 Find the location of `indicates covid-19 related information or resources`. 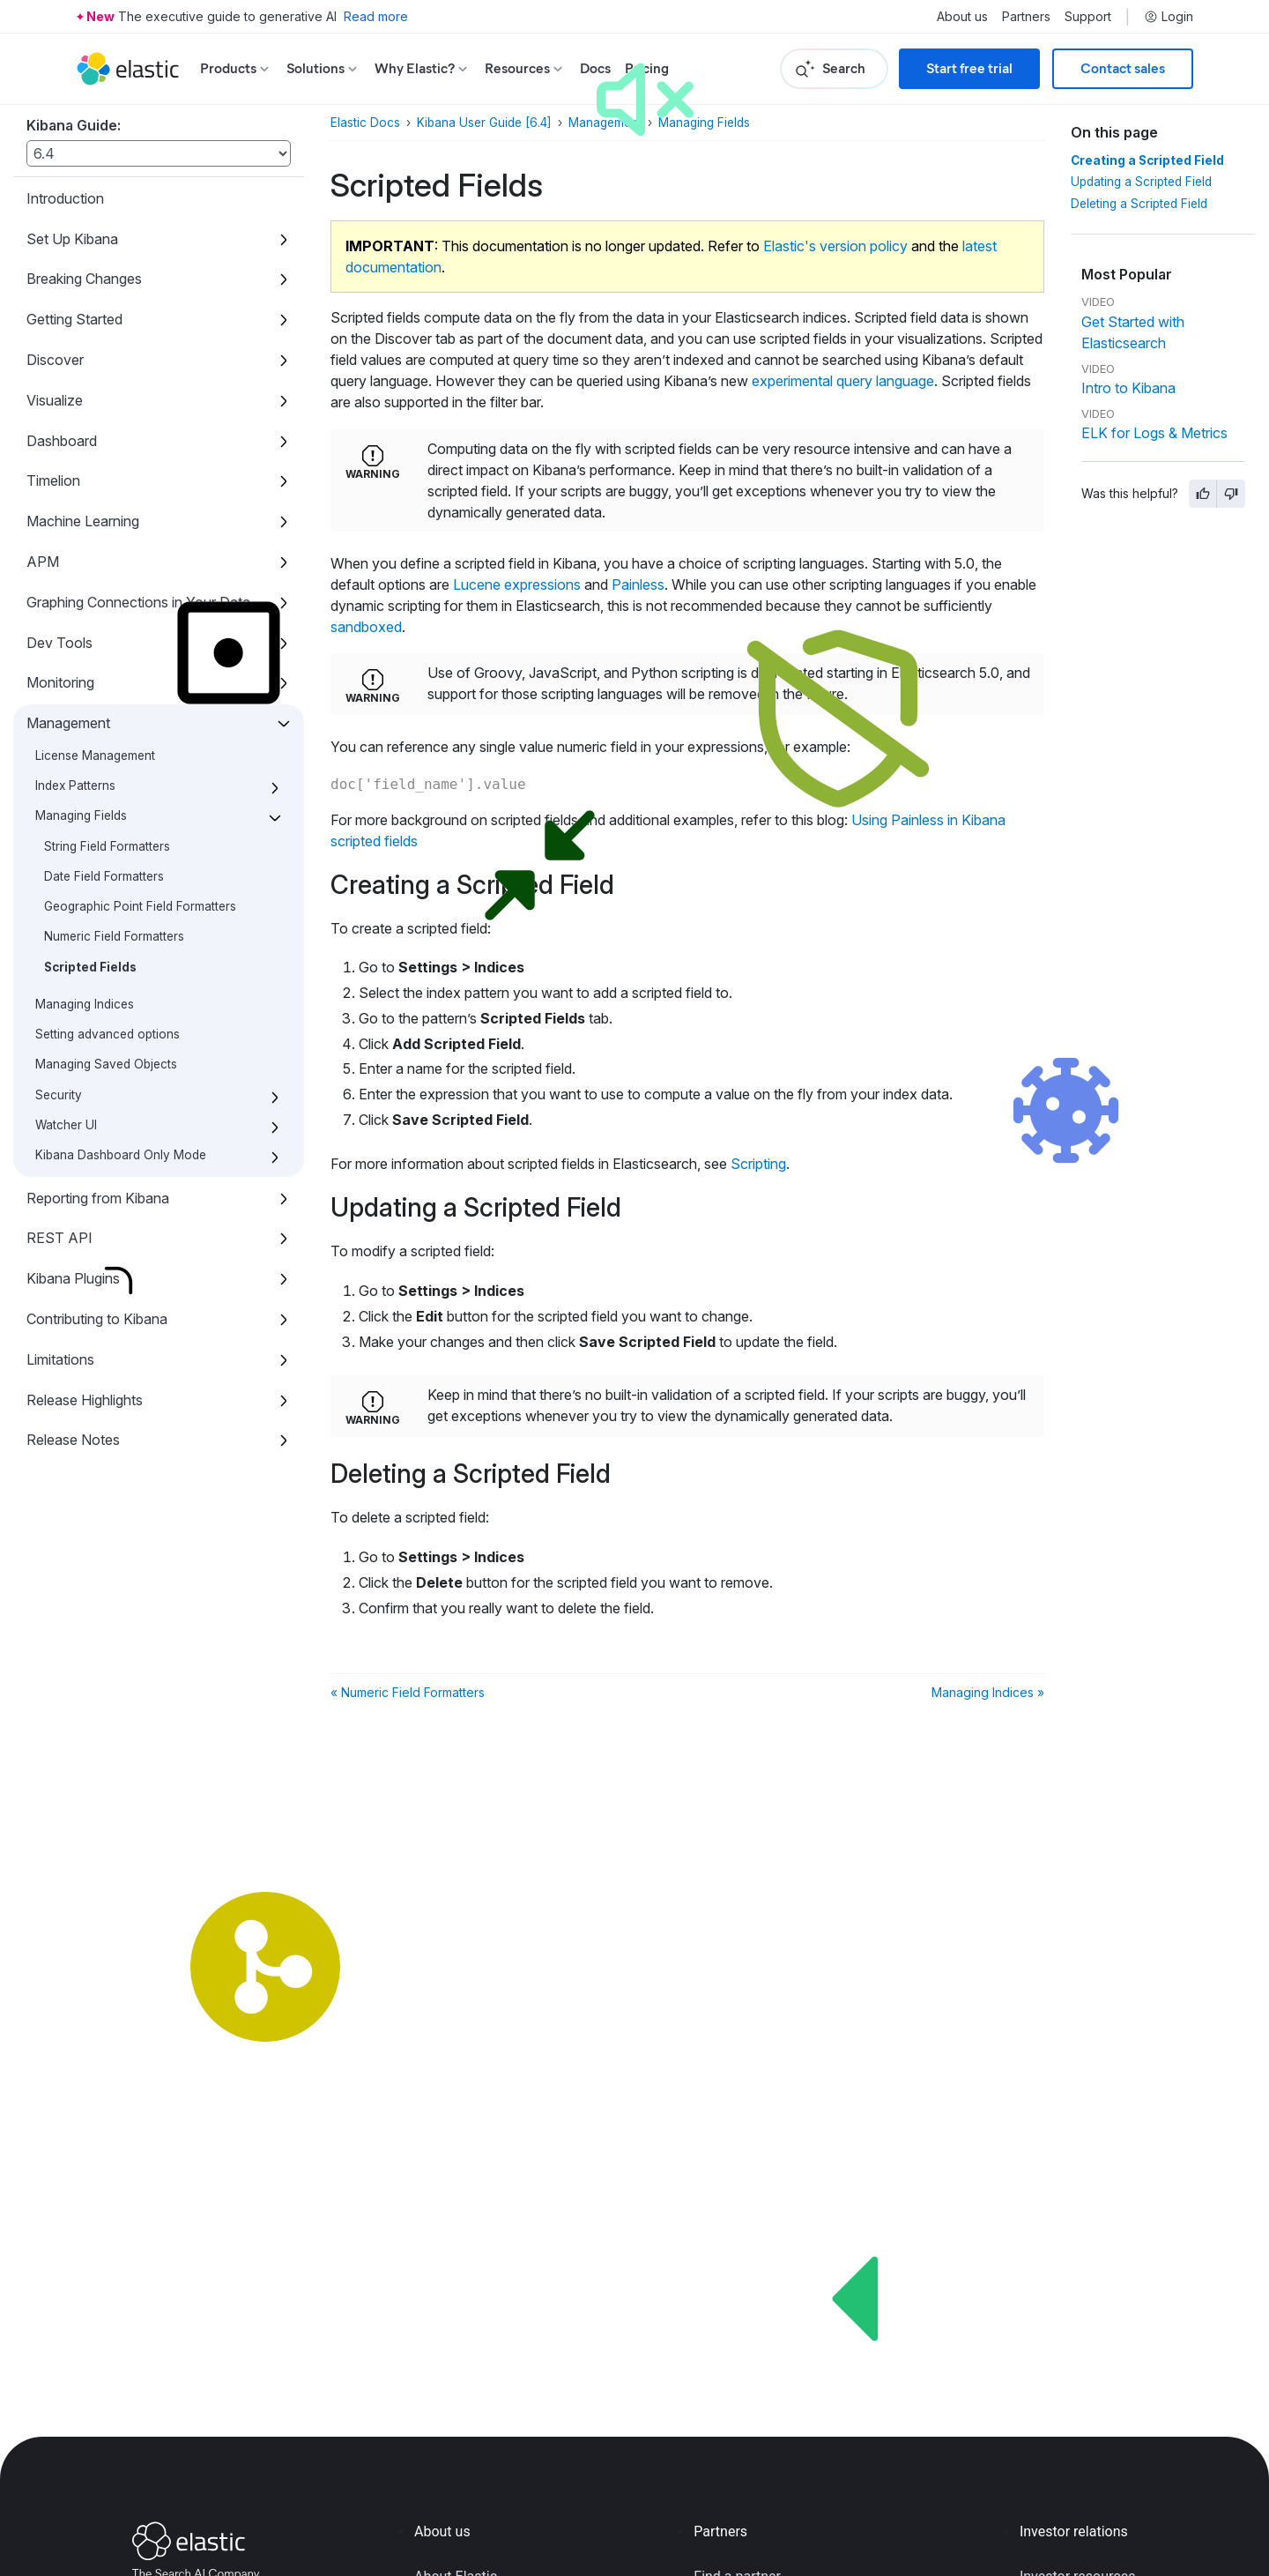

indicates covid-19 related information or resources is located at coordinates (1065, 1110).